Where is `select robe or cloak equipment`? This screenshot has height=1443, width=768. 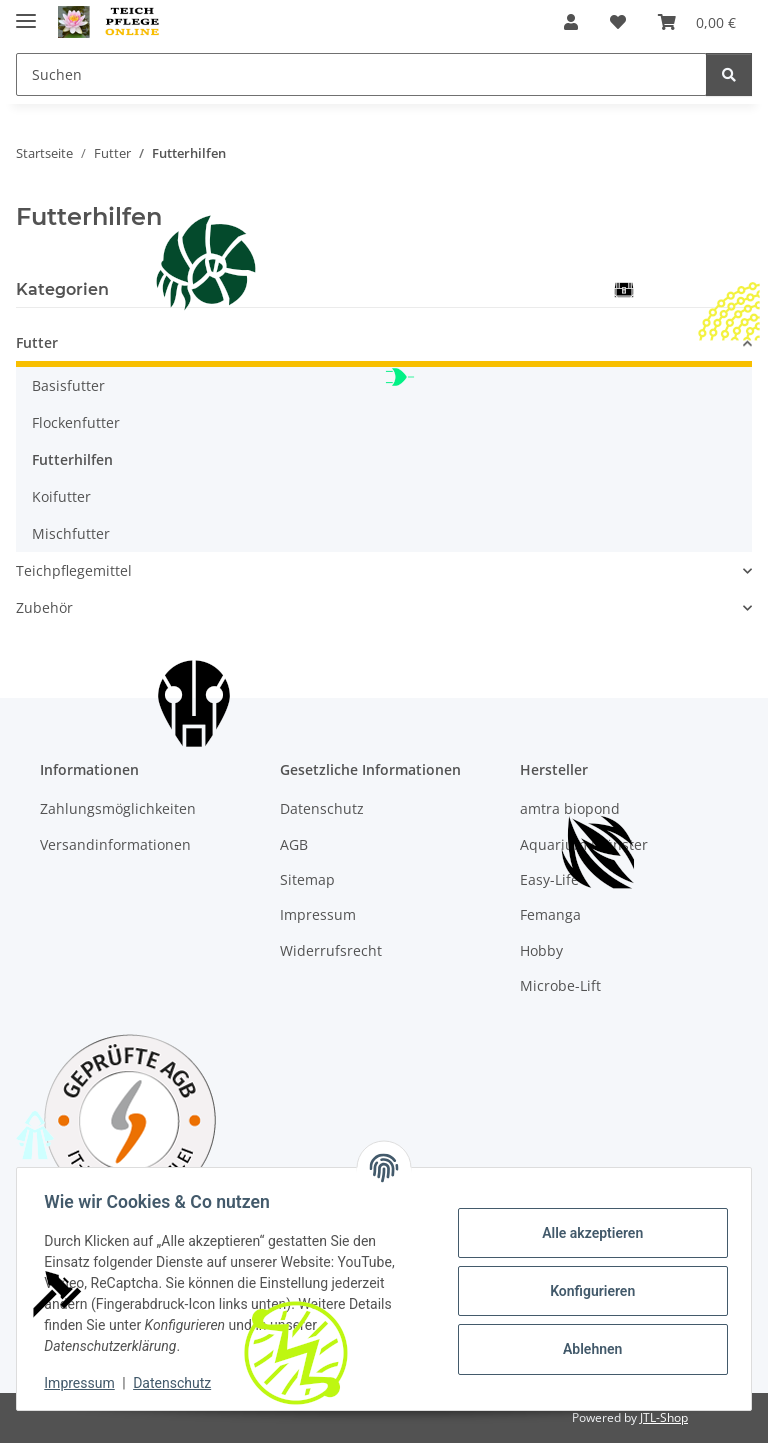 select robe or cloak equipment is located at coordinates (35, 1135).